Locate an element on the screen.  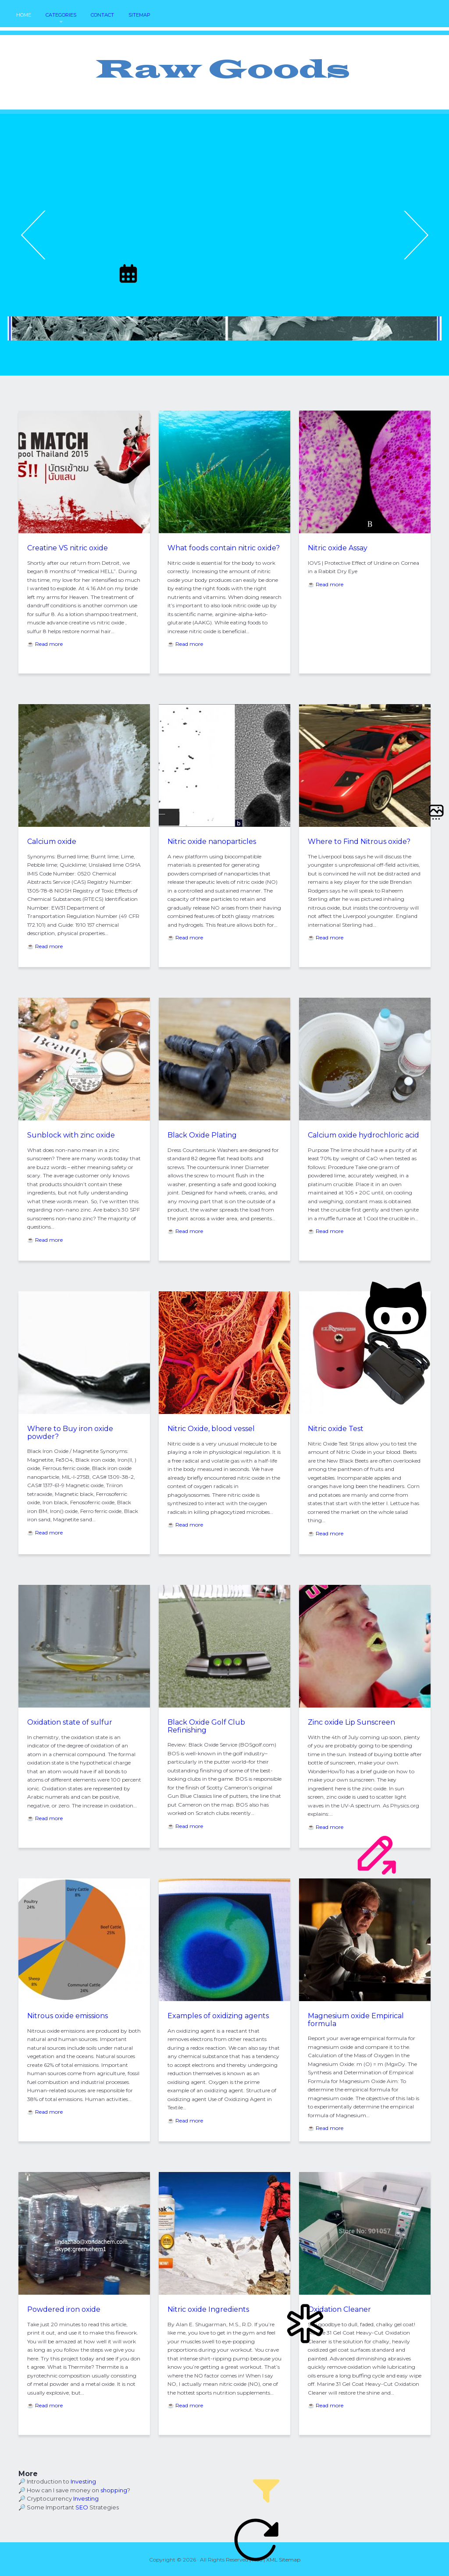
filter or sort content is located at coordinates (266, 2489).